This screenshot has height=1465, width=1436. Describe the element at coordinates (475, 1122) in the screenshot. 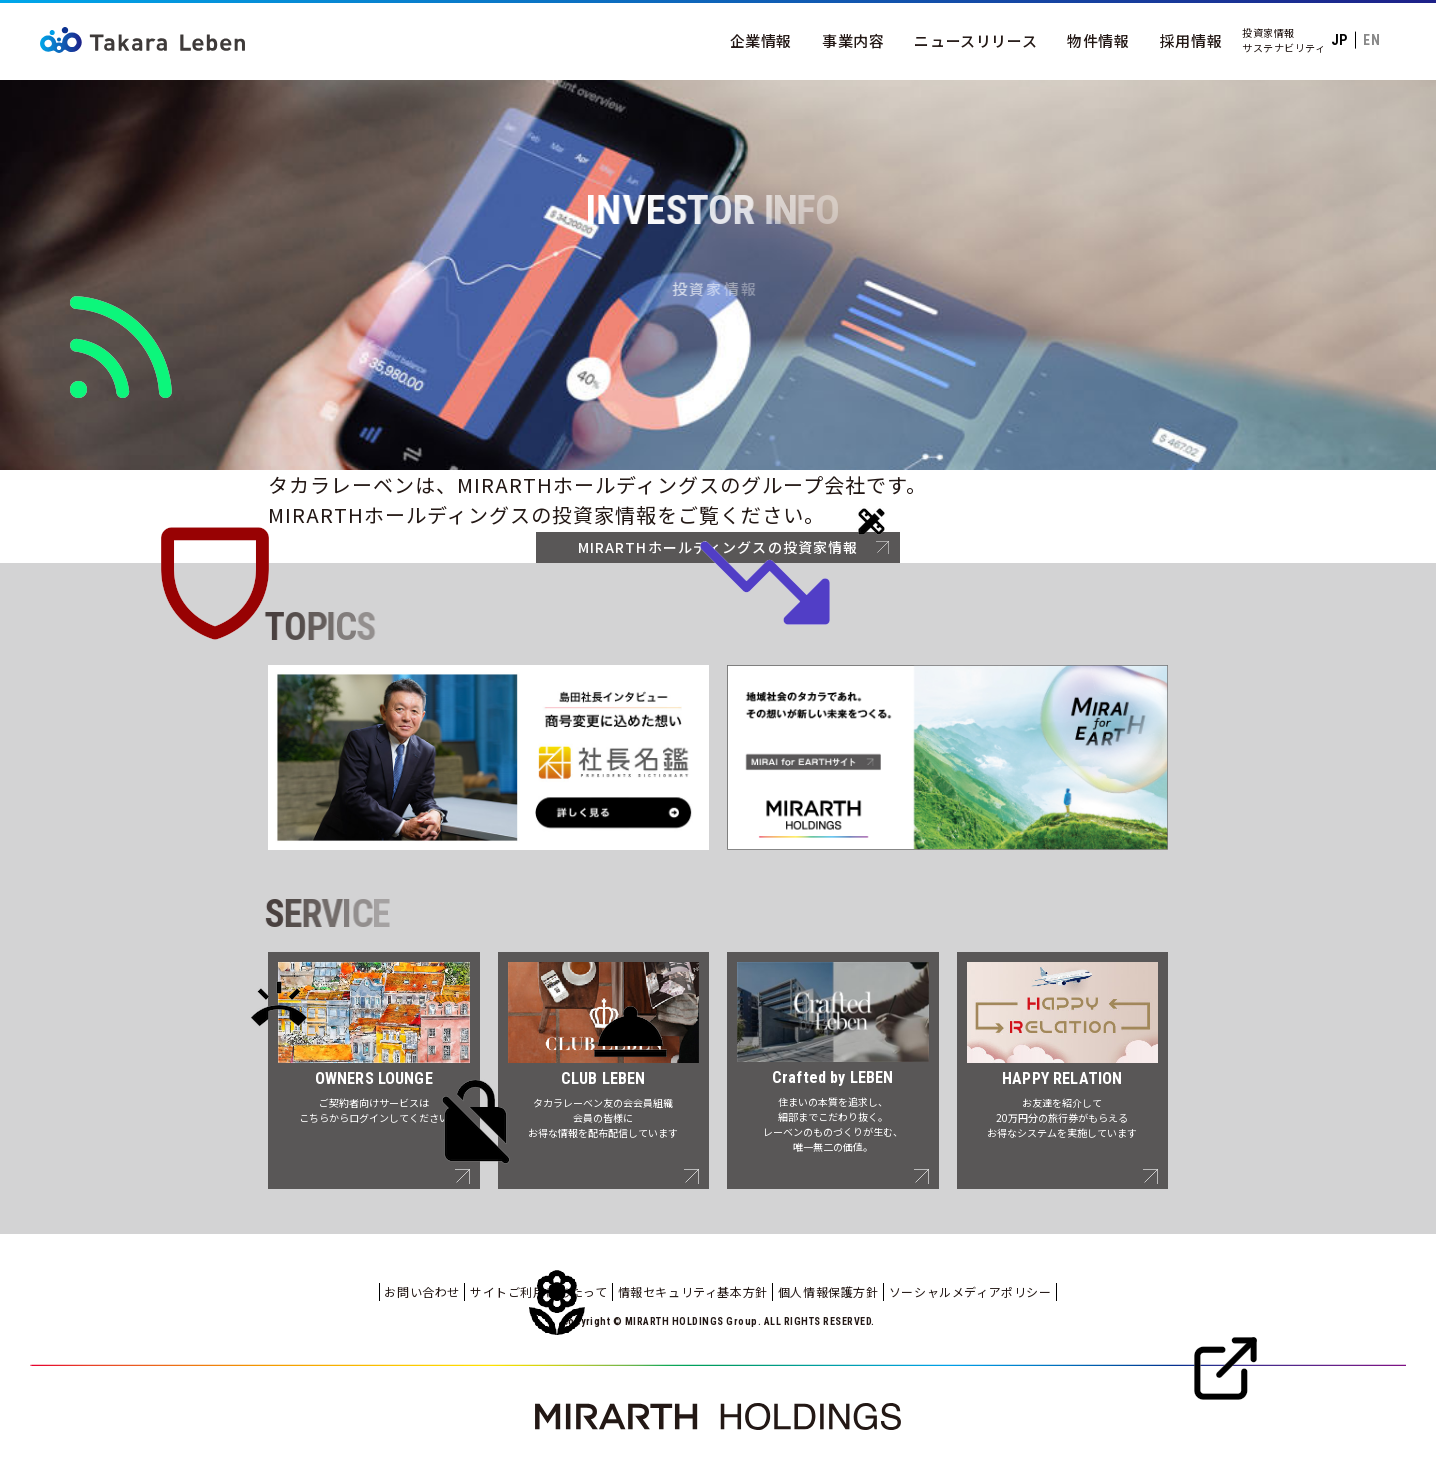

I see `indicates an unsecured or unencrypted connection` at that location.